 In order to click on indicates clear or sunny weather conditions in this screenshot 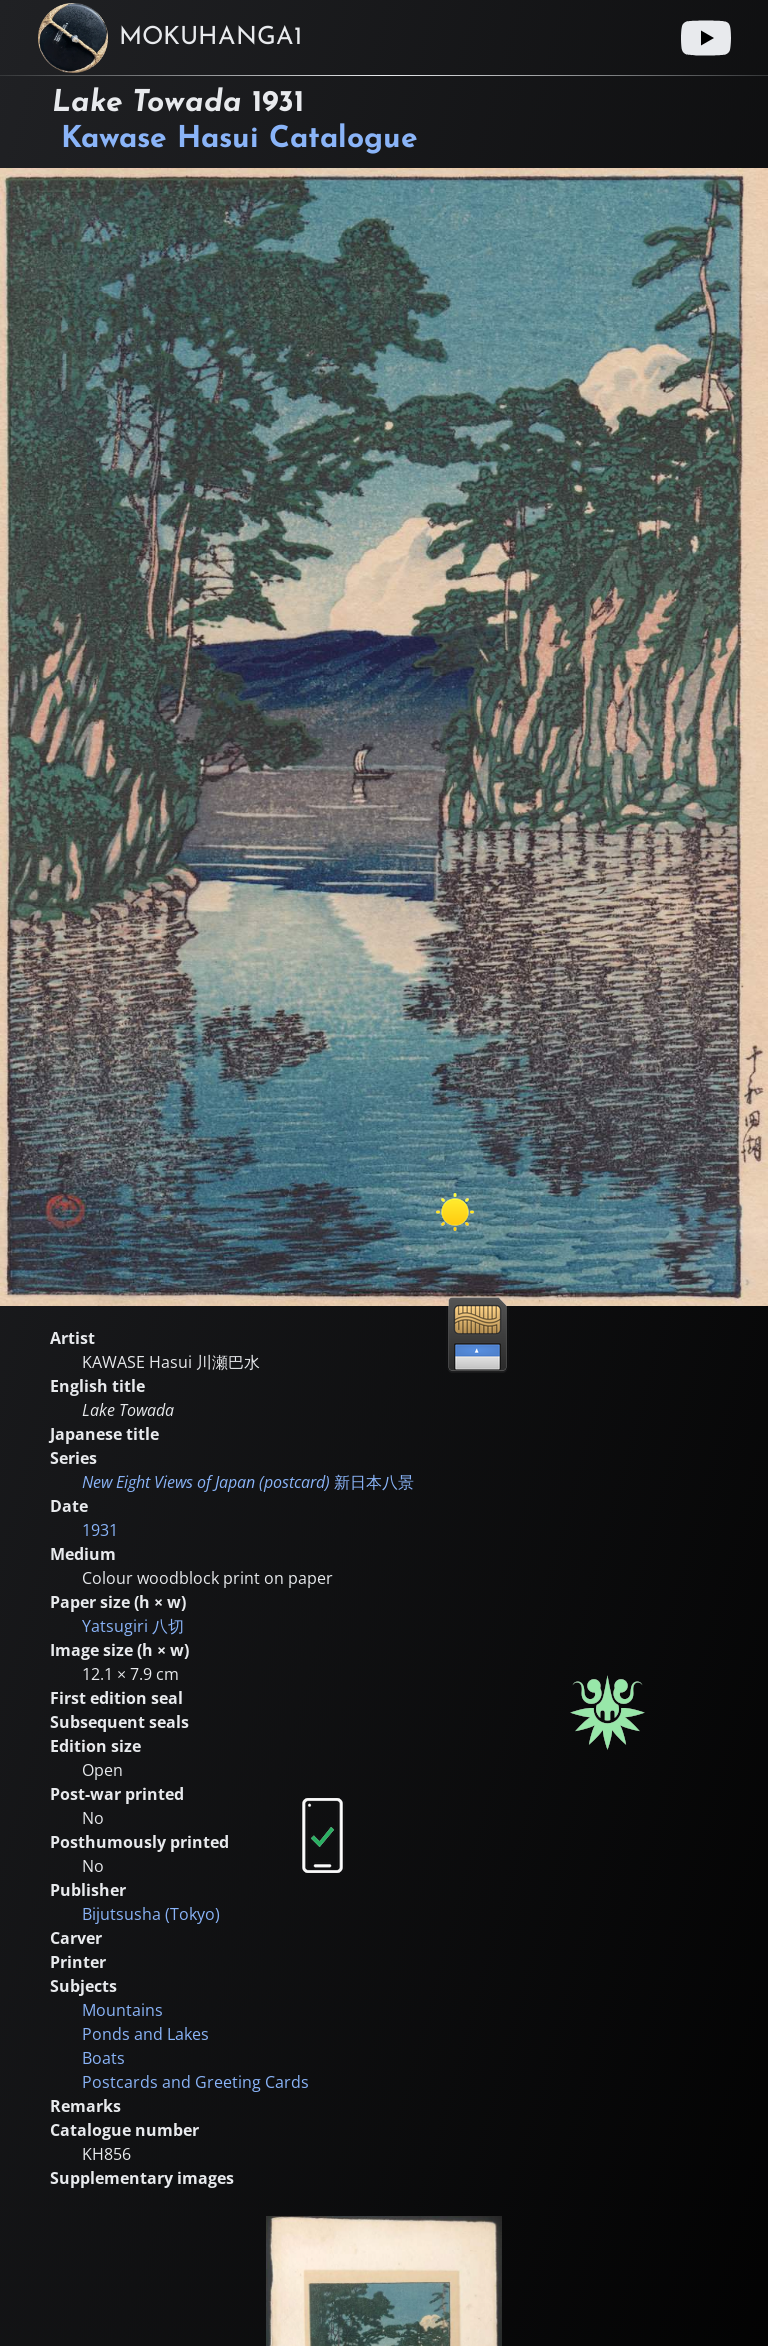, I will do `click(455, 1212)`.